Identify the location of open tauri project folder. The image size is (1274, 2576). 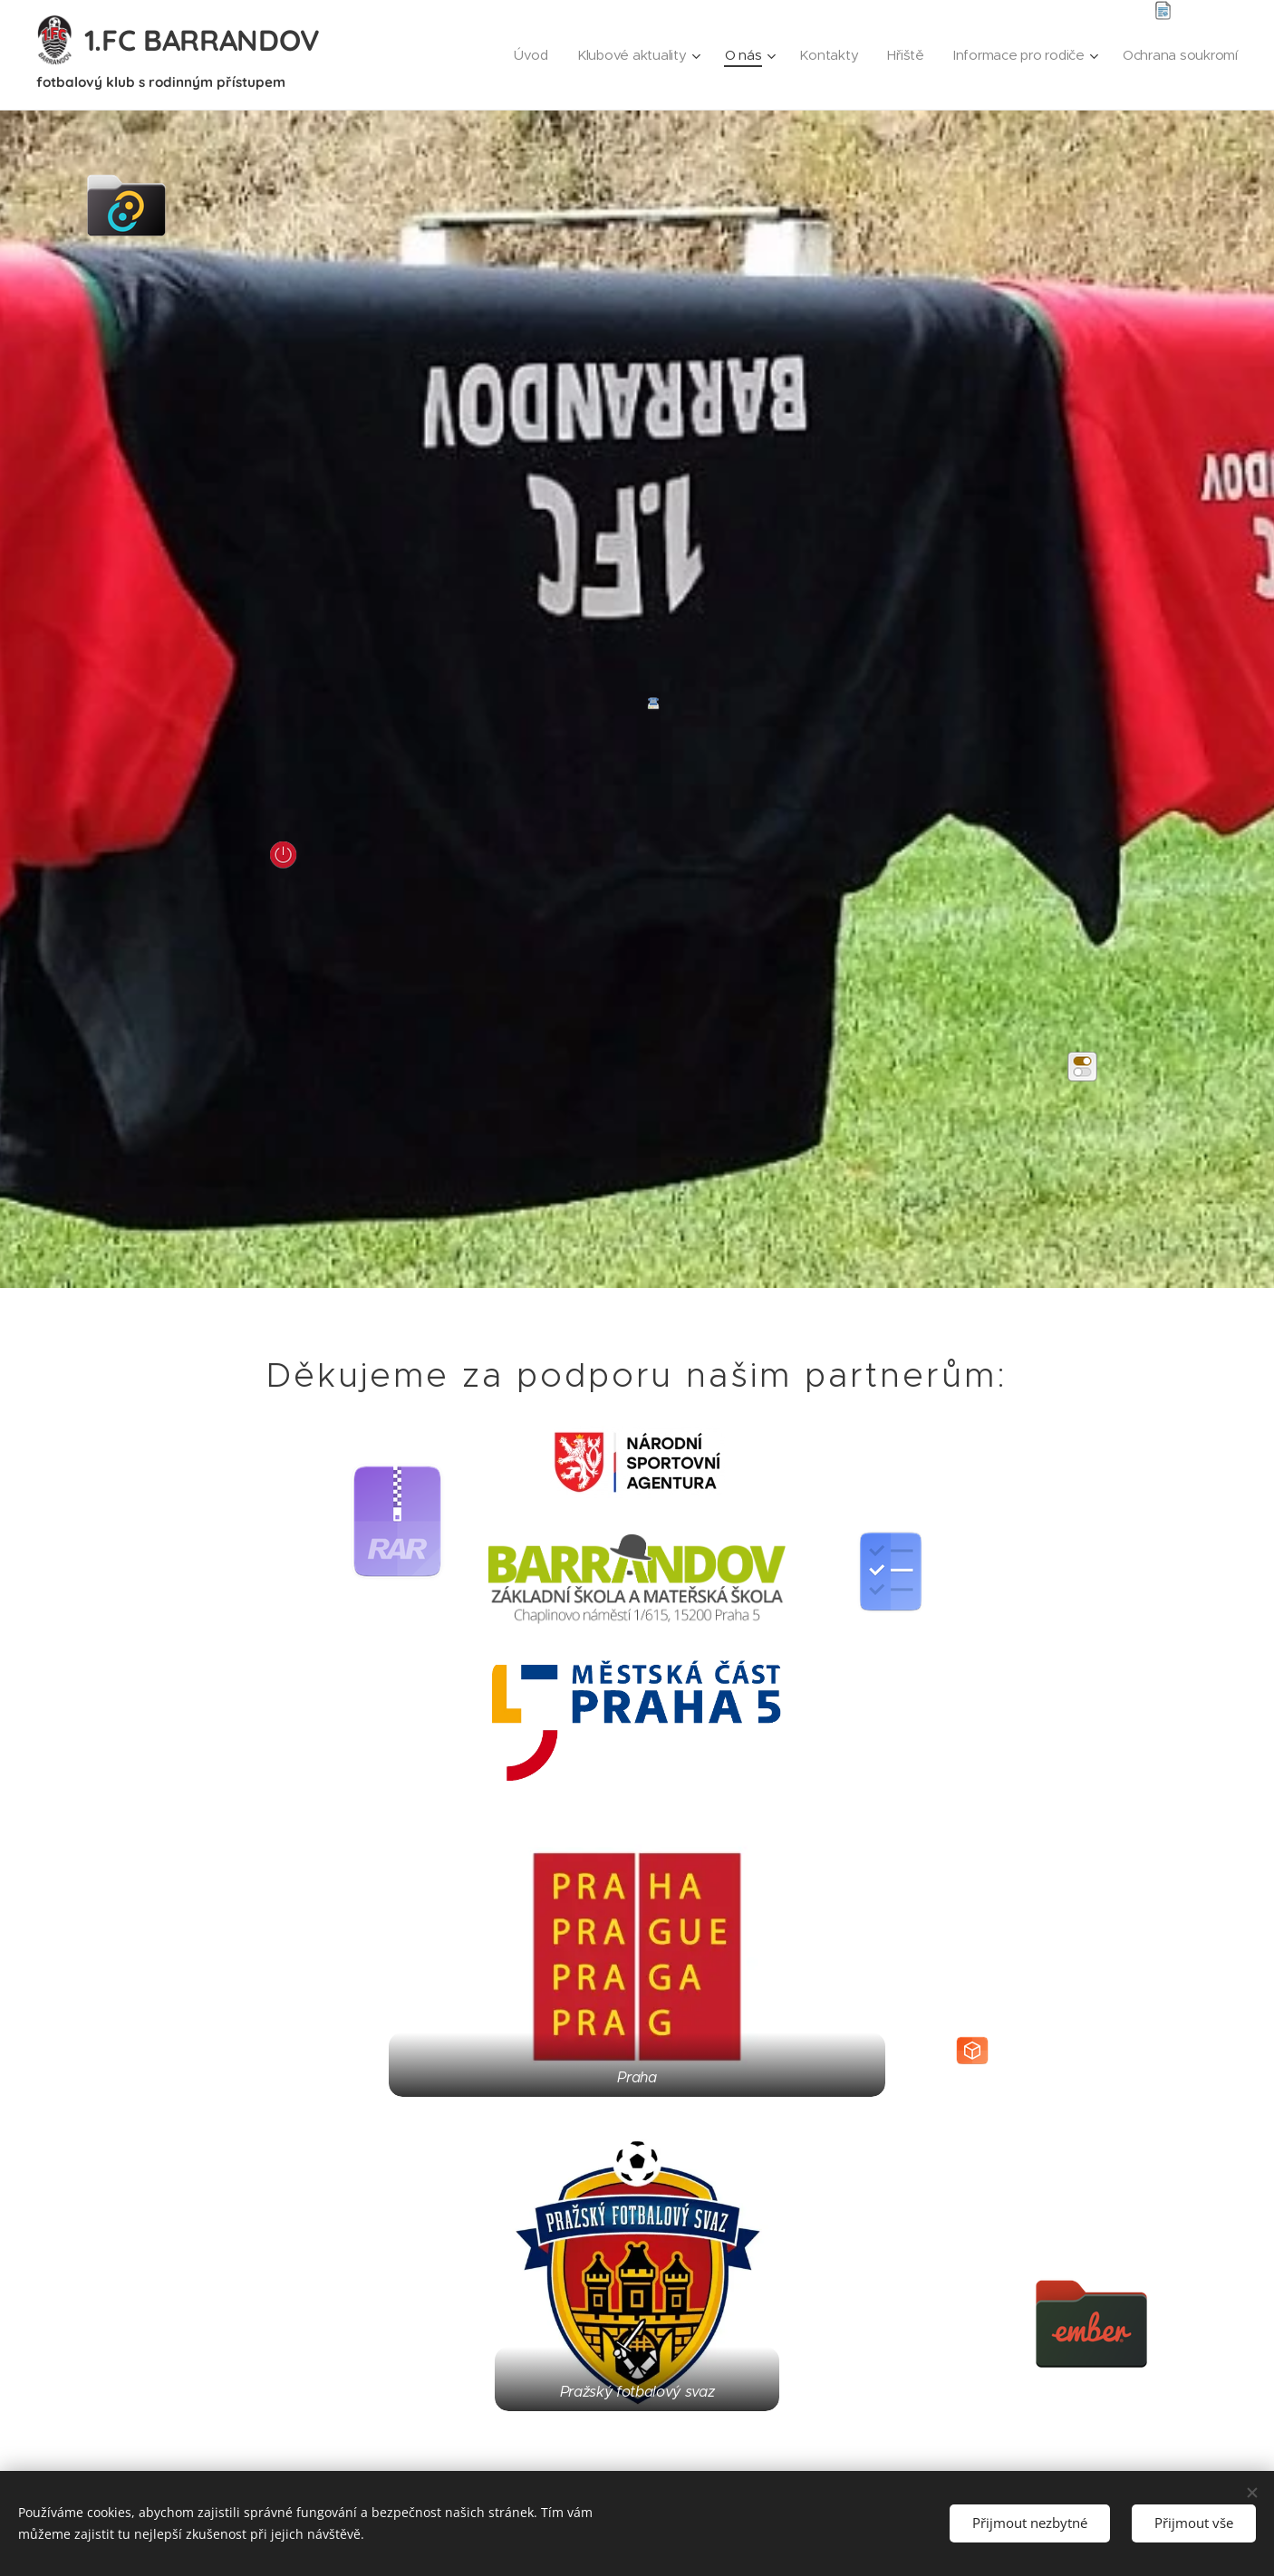
(126, 207).